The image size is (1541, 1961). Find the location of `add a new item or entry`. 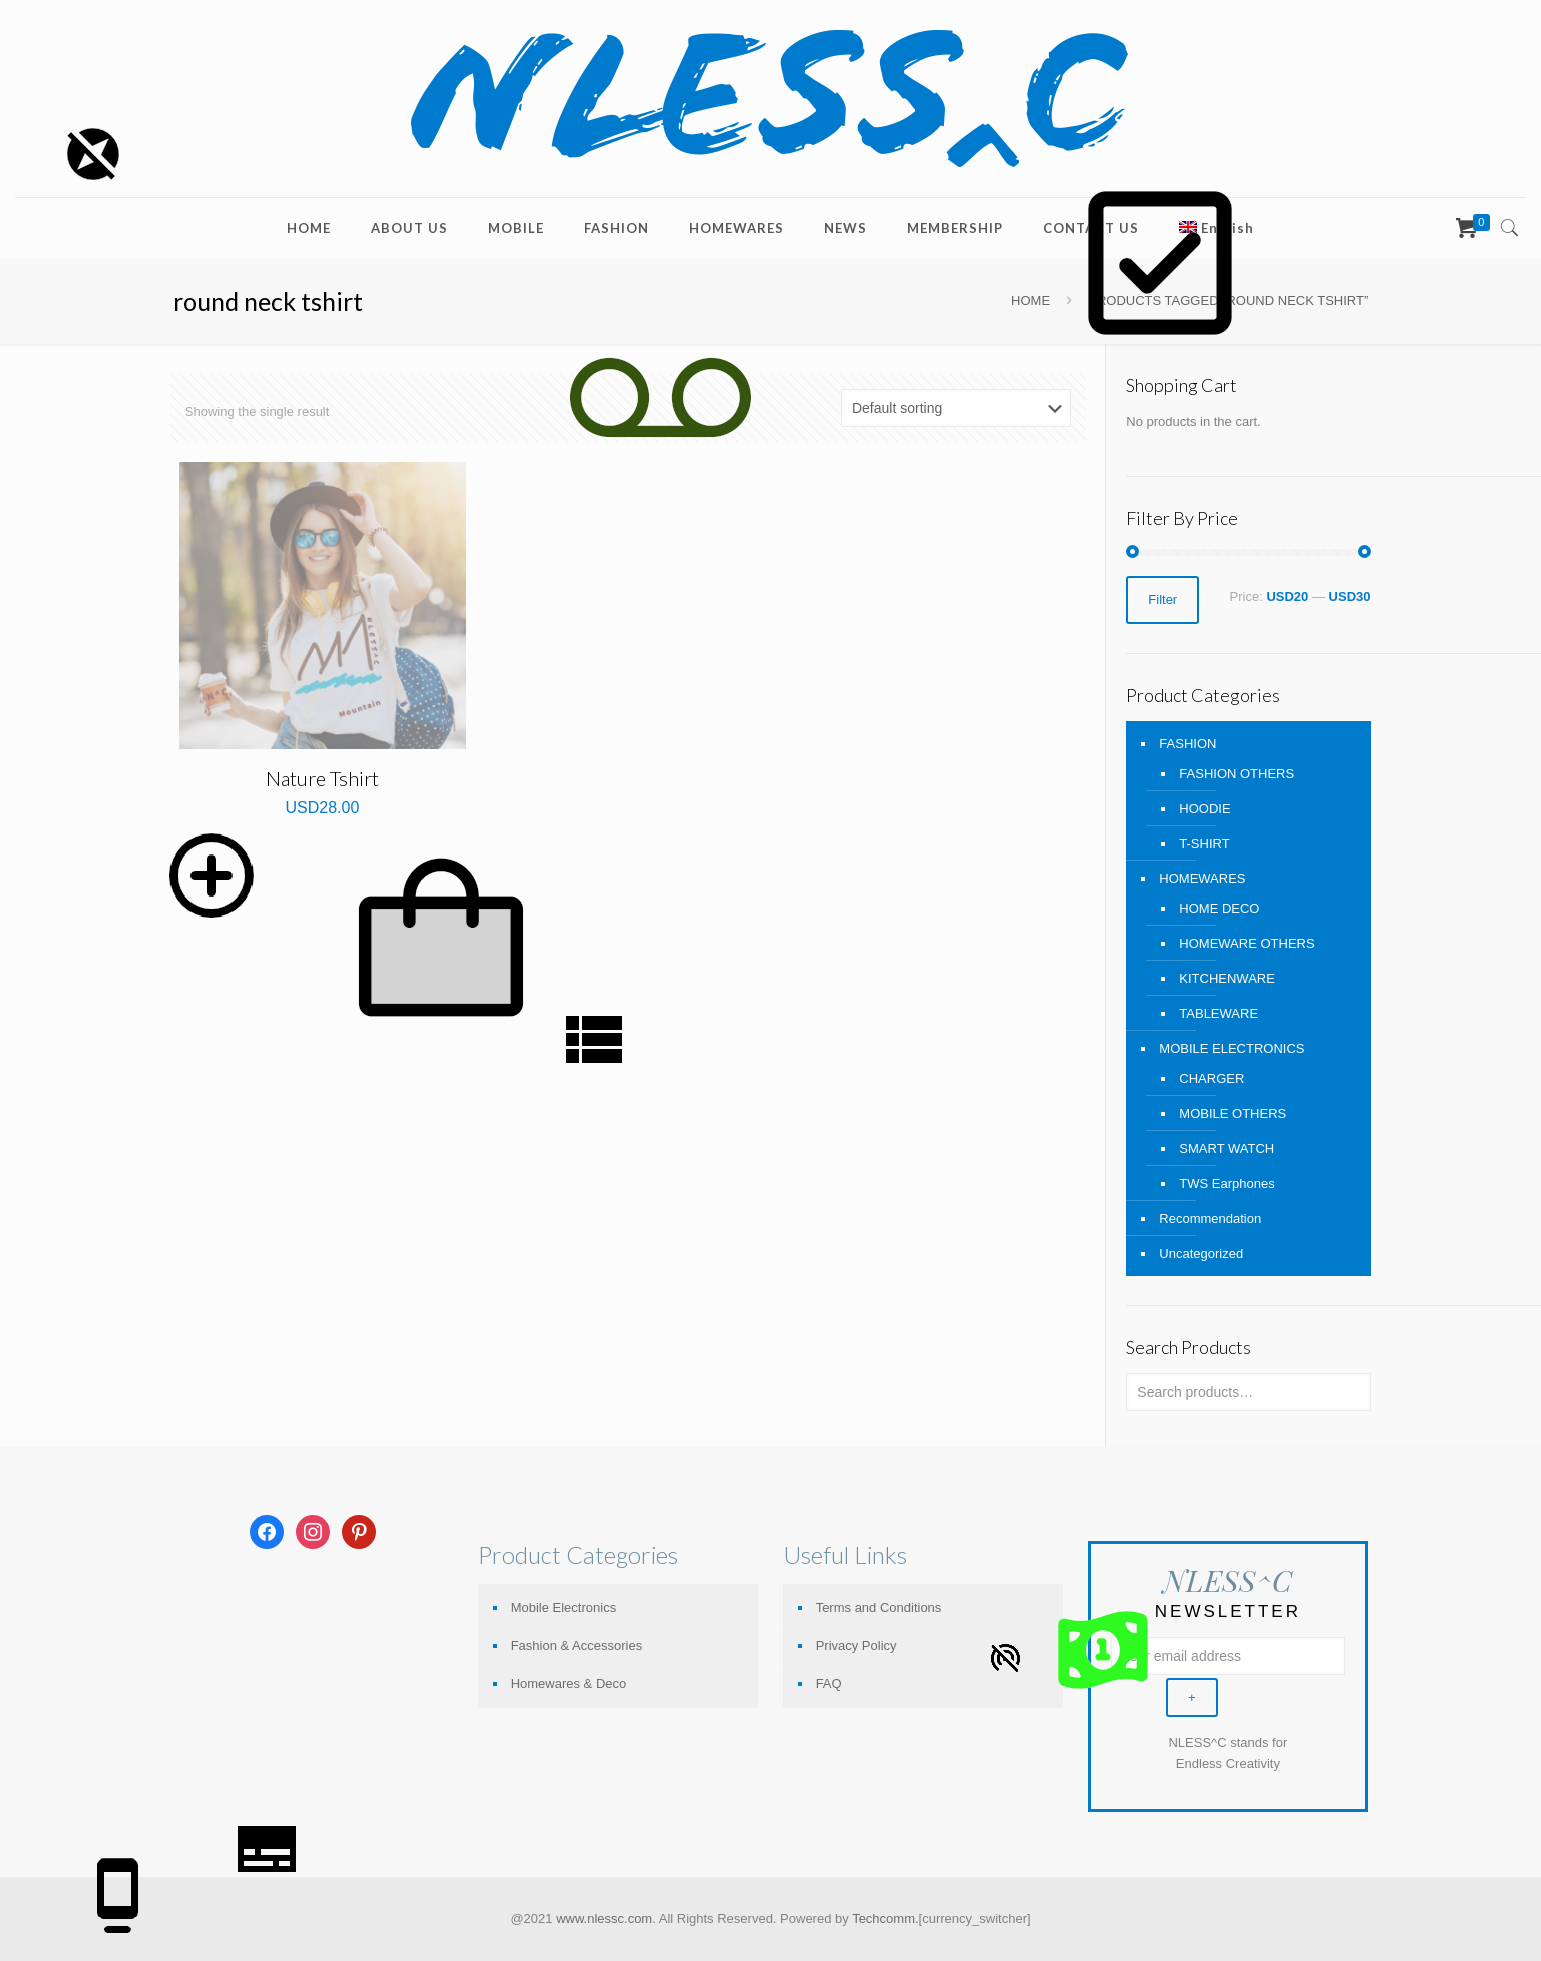

add a new item or entry is located at coordinates (211, 875).